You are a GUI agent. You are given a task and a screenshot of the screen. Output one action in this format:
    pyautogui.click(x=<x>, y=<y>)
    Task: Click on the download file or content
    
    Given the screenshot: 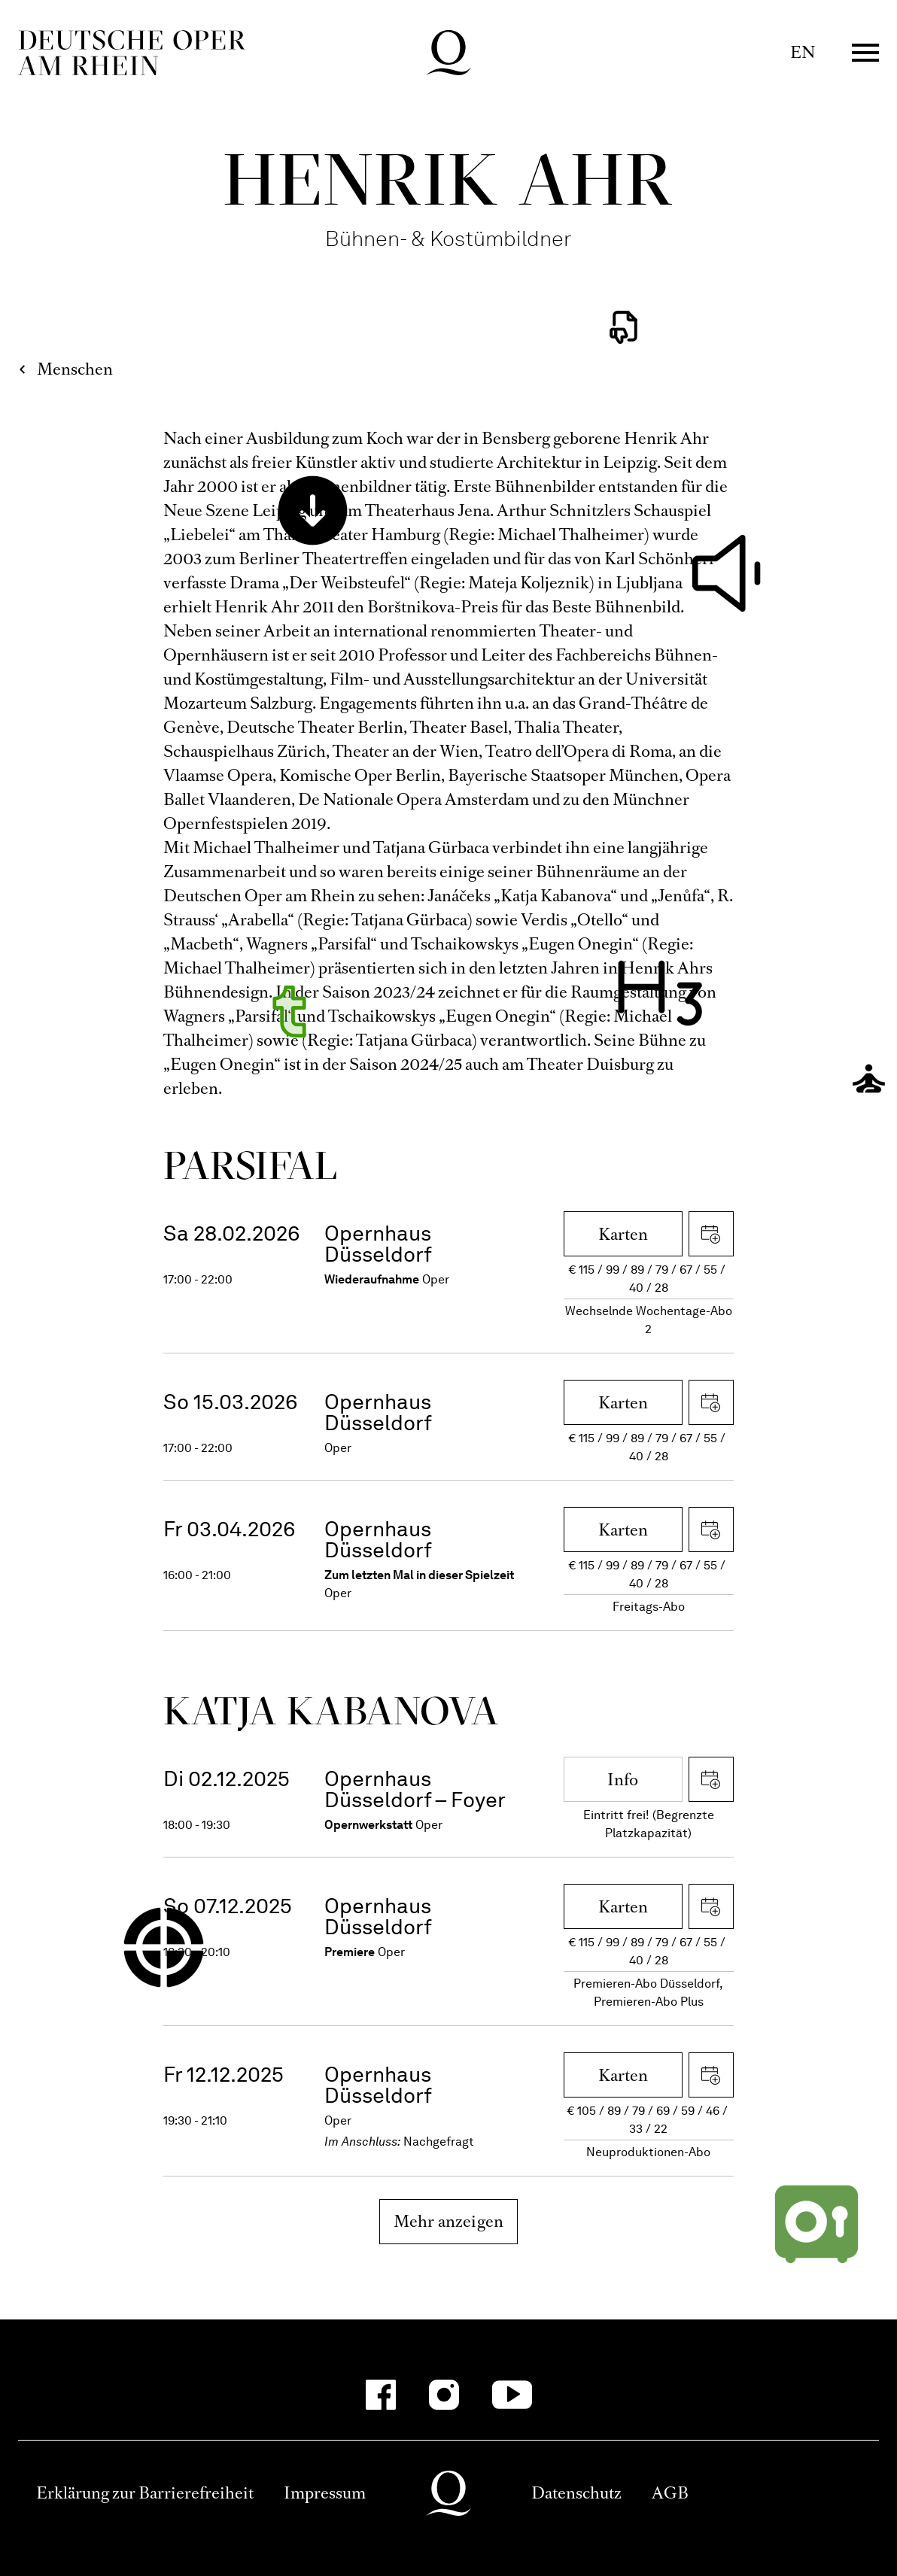 What is the action you would take?
    pyautogui.click(x=312, y=510)
    